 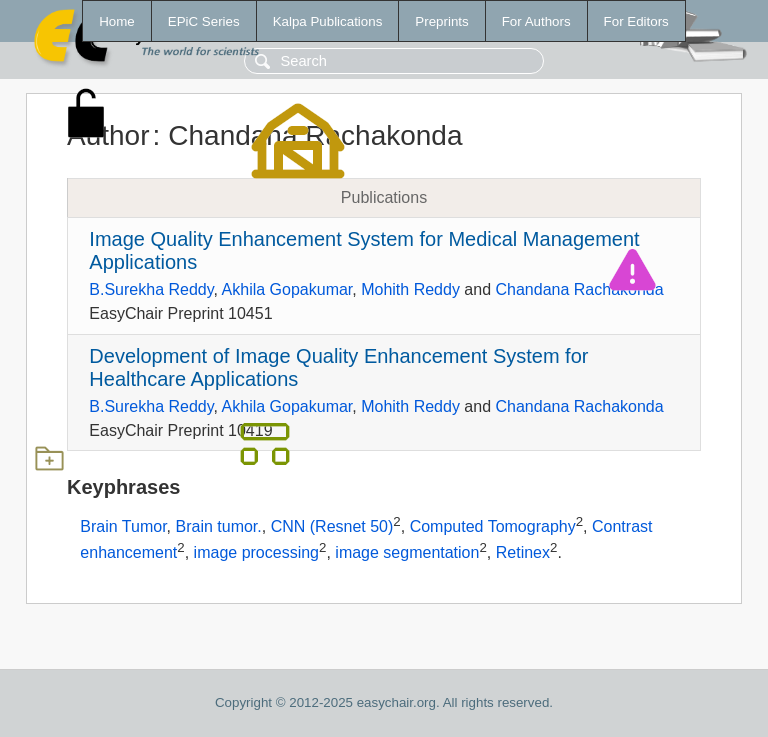 I want to click on access farm or agricultural settings, so click(x=298, y=147).